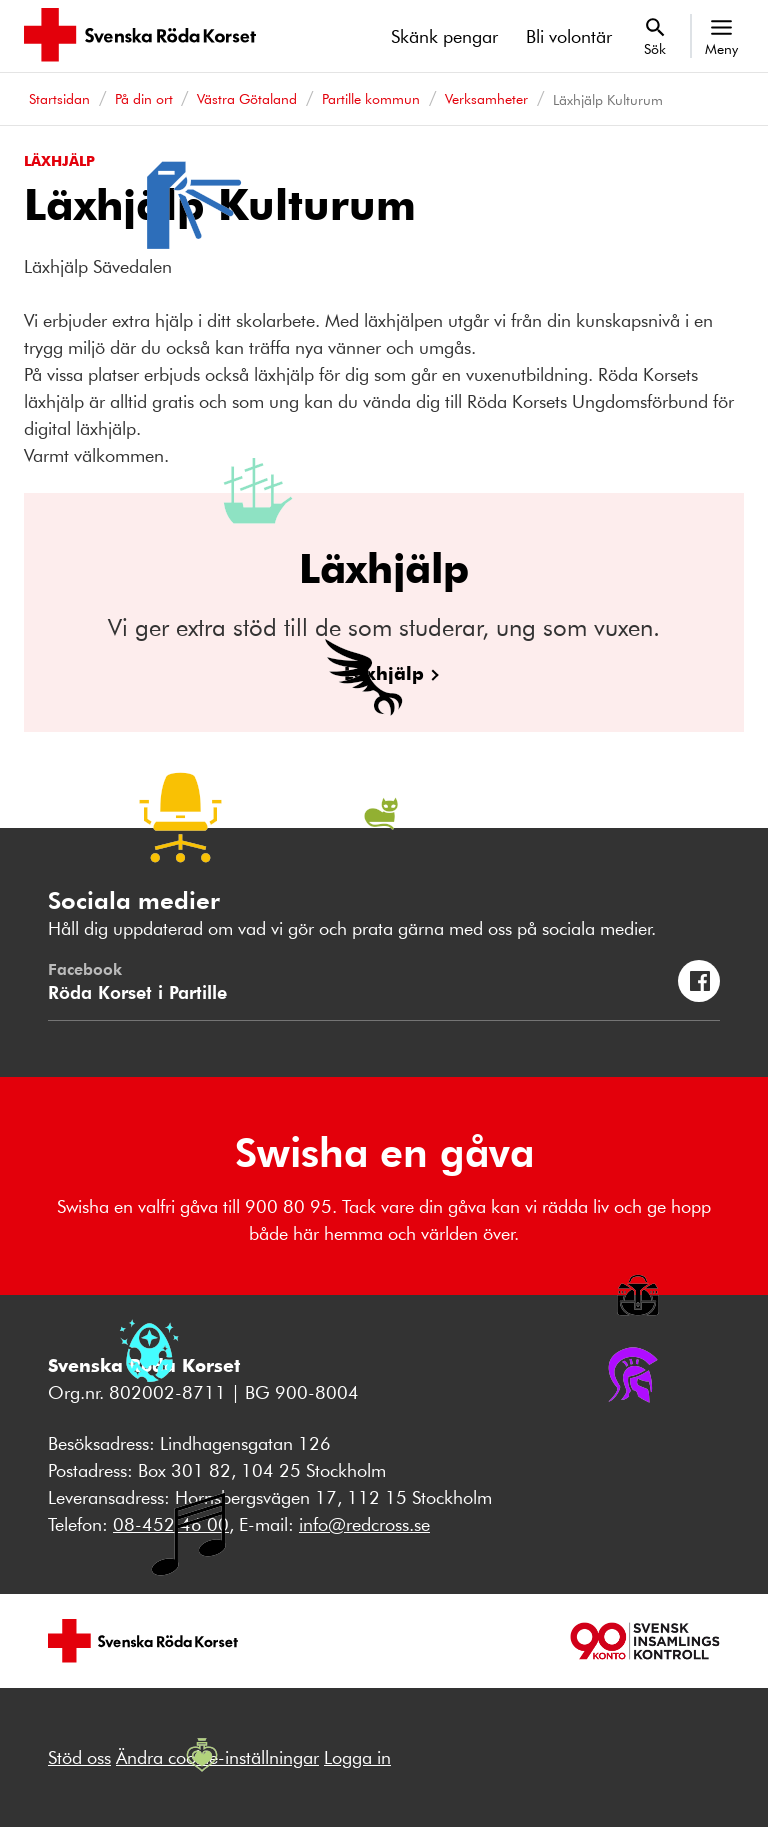 The width and height of the screenshot is (768, 1827). Describe the element at coordinates (202, 1755) in the screenshot. I see `use a health potion to restore HP` at that location.